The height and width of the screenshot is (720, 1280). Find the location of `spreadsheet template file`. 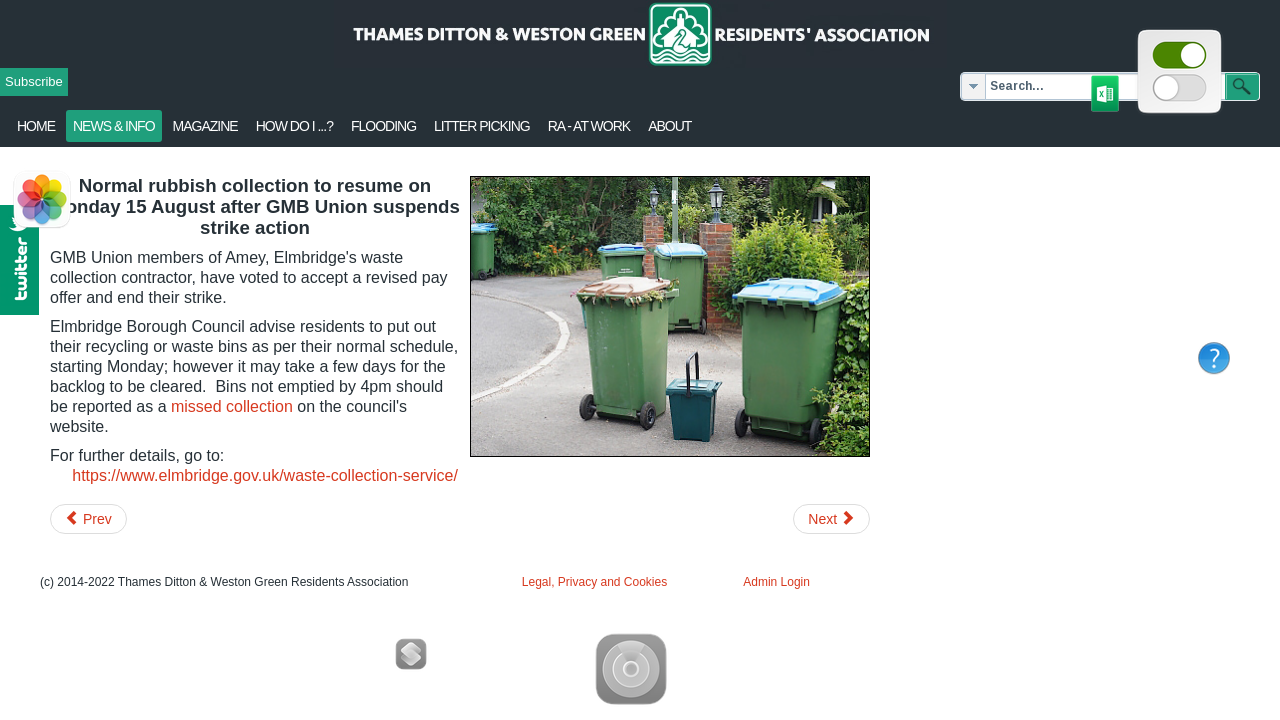

spreadsheet template file is located at coordinates (1105, 94).